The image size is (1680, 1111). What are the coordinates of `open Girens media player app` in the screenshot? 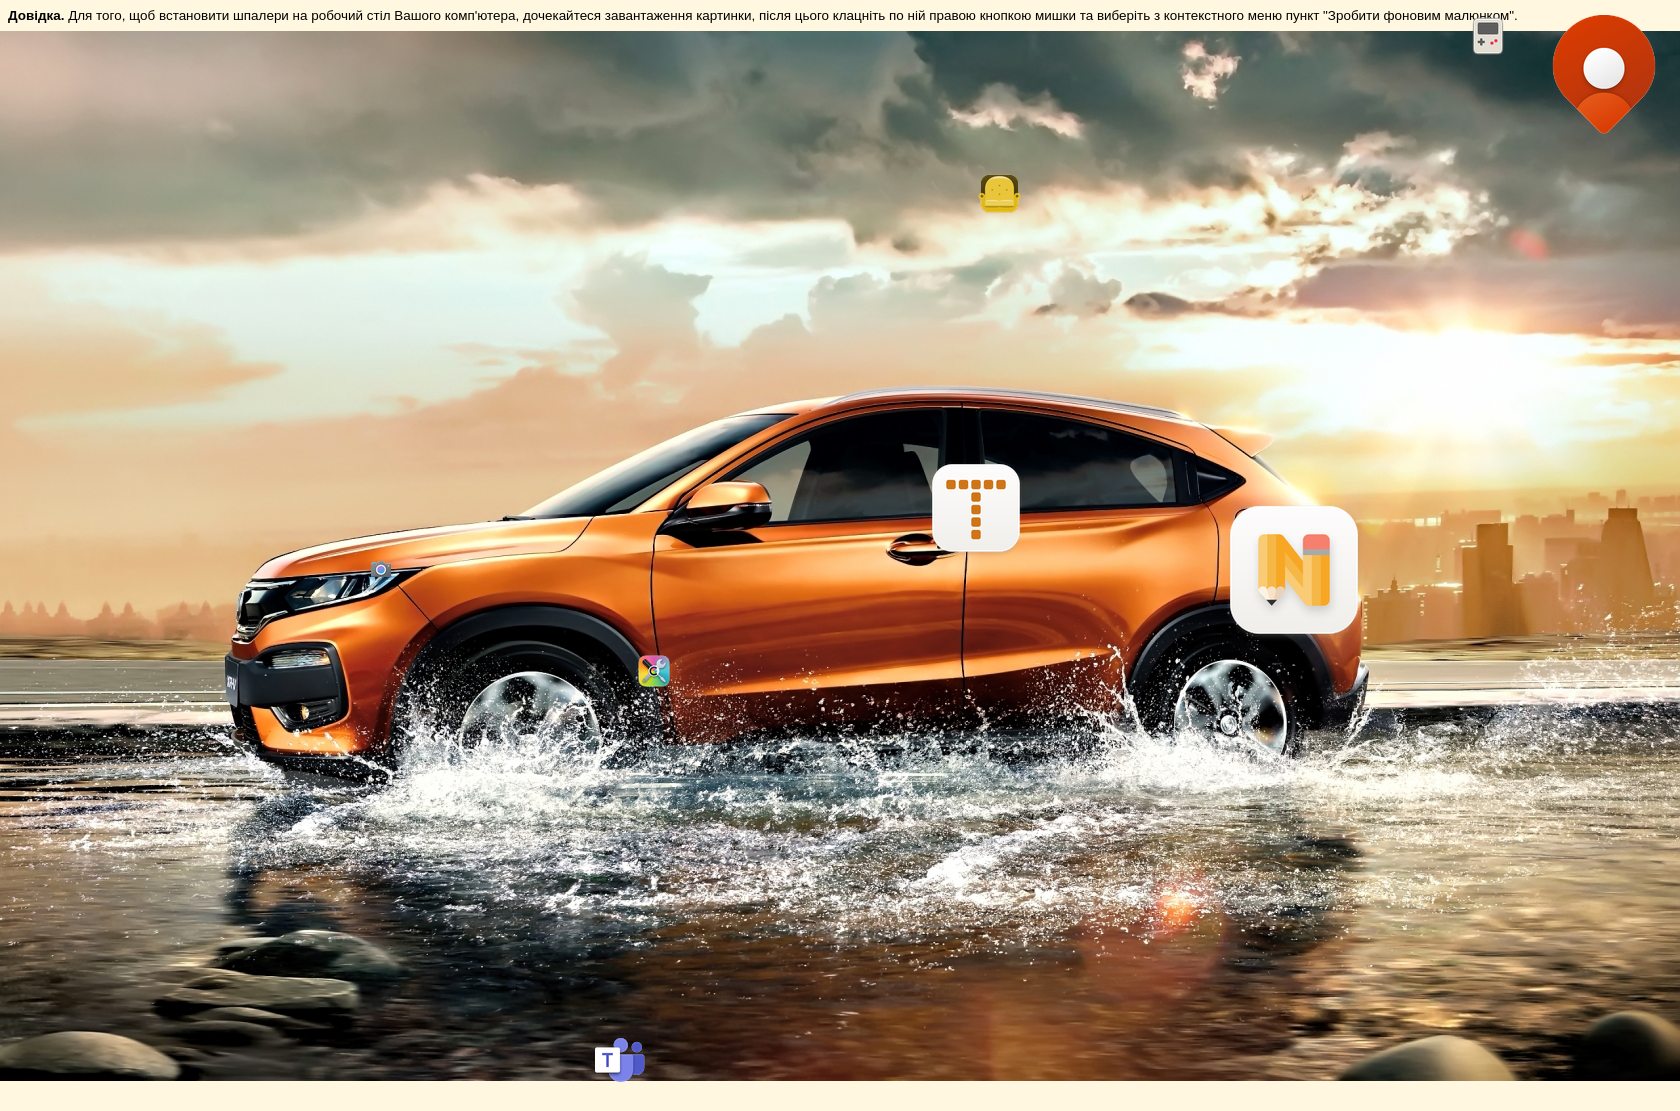 It's located at (999, 193).